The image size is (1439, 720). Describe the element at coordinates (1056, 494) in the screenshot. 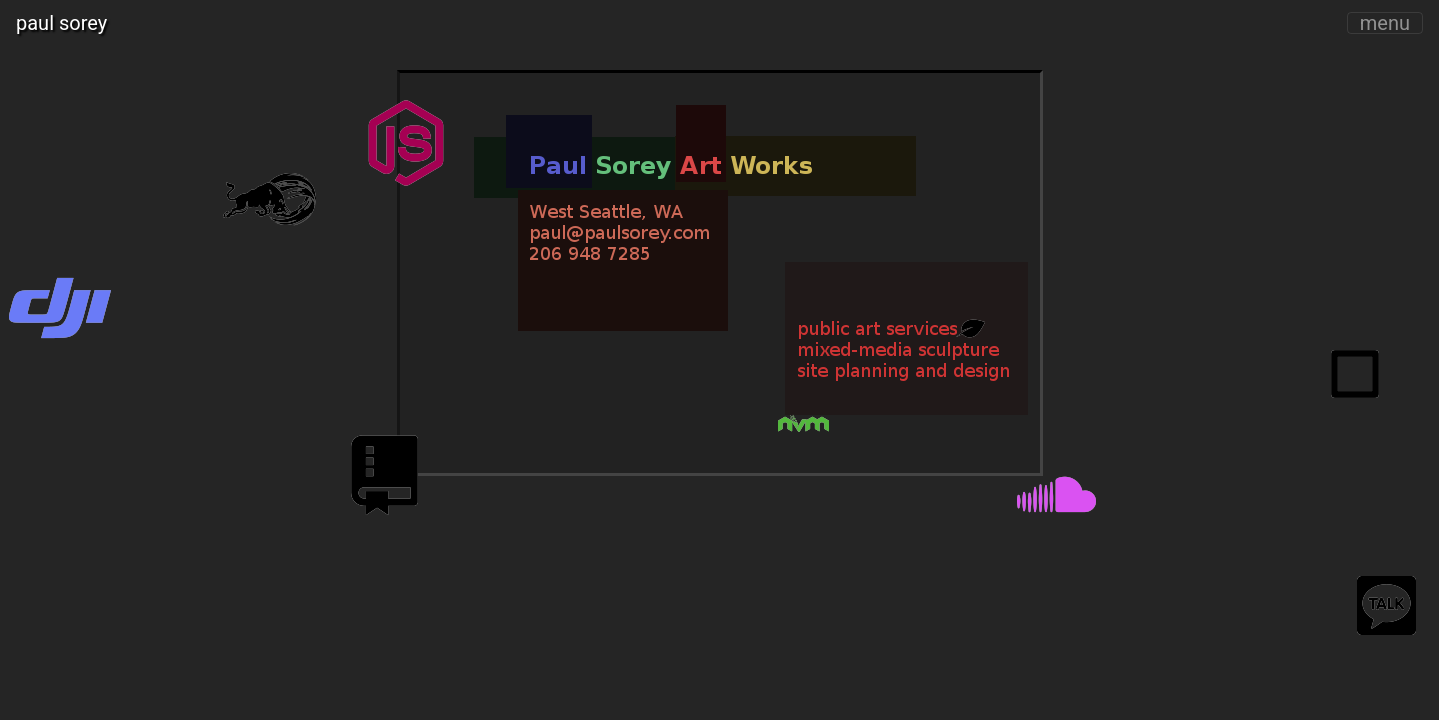

I see `open SoundCloud app` at that location.